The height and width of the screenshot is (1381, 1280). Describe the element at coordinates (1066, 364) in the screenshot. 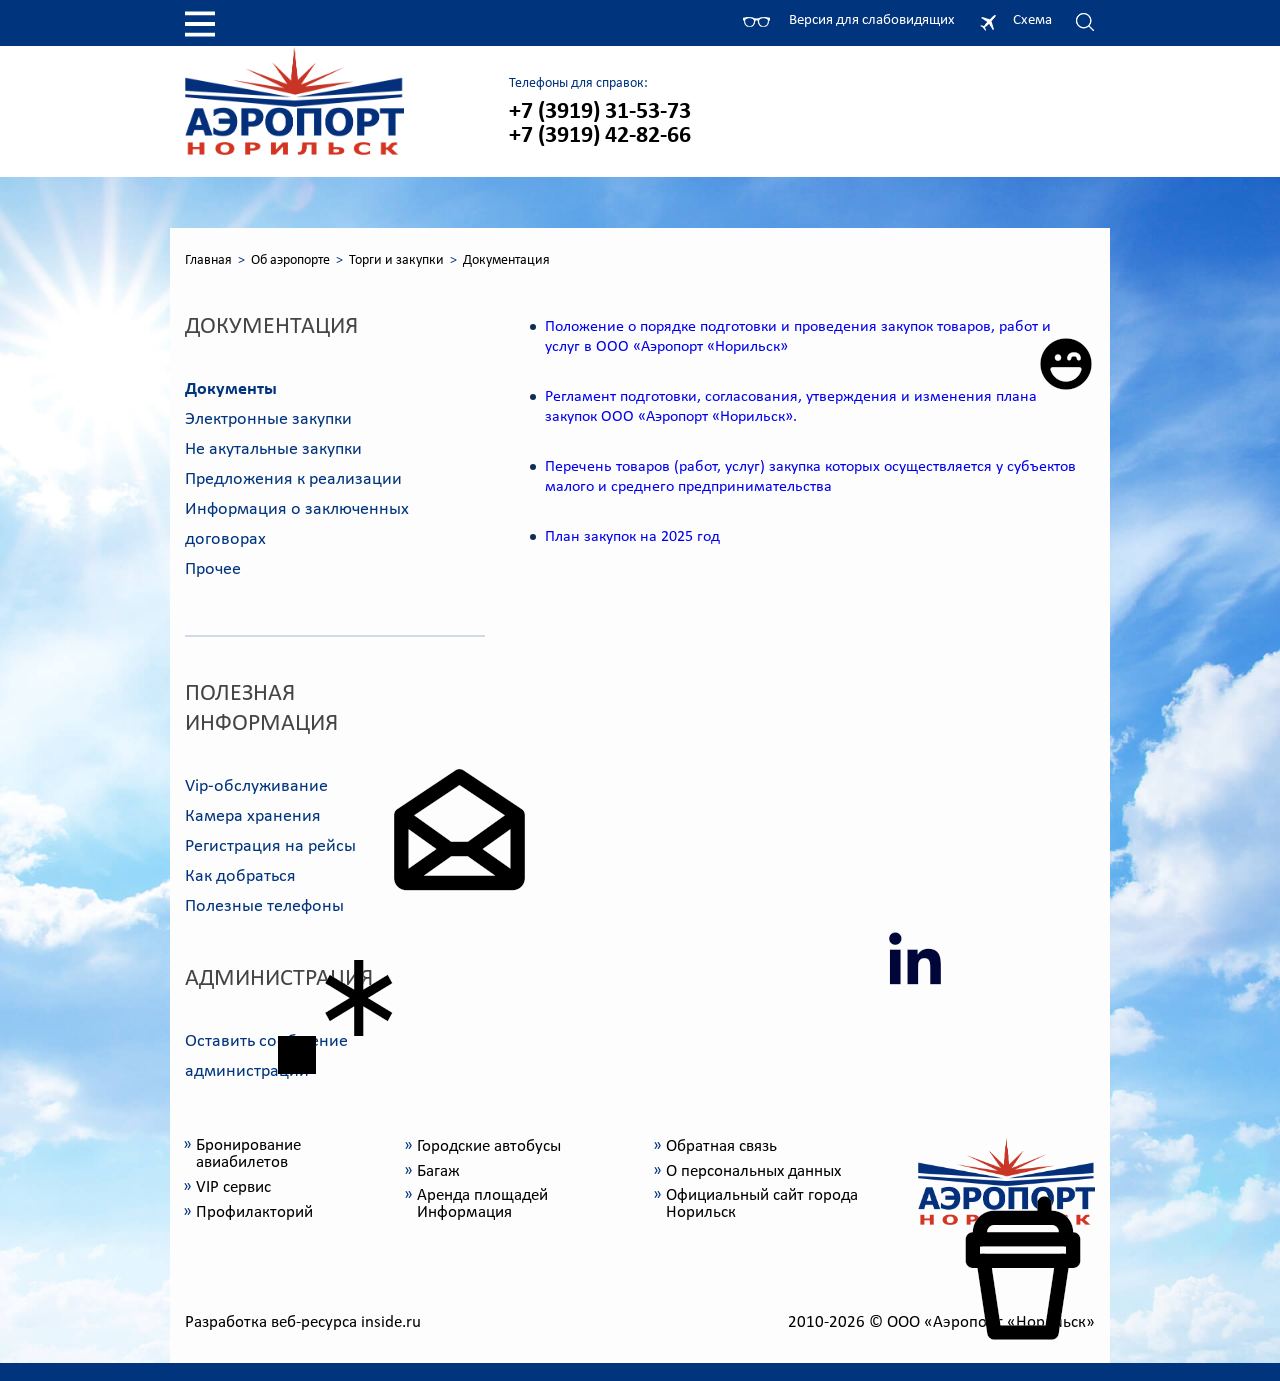

I see `add a playful or humorous reaction` at that location.